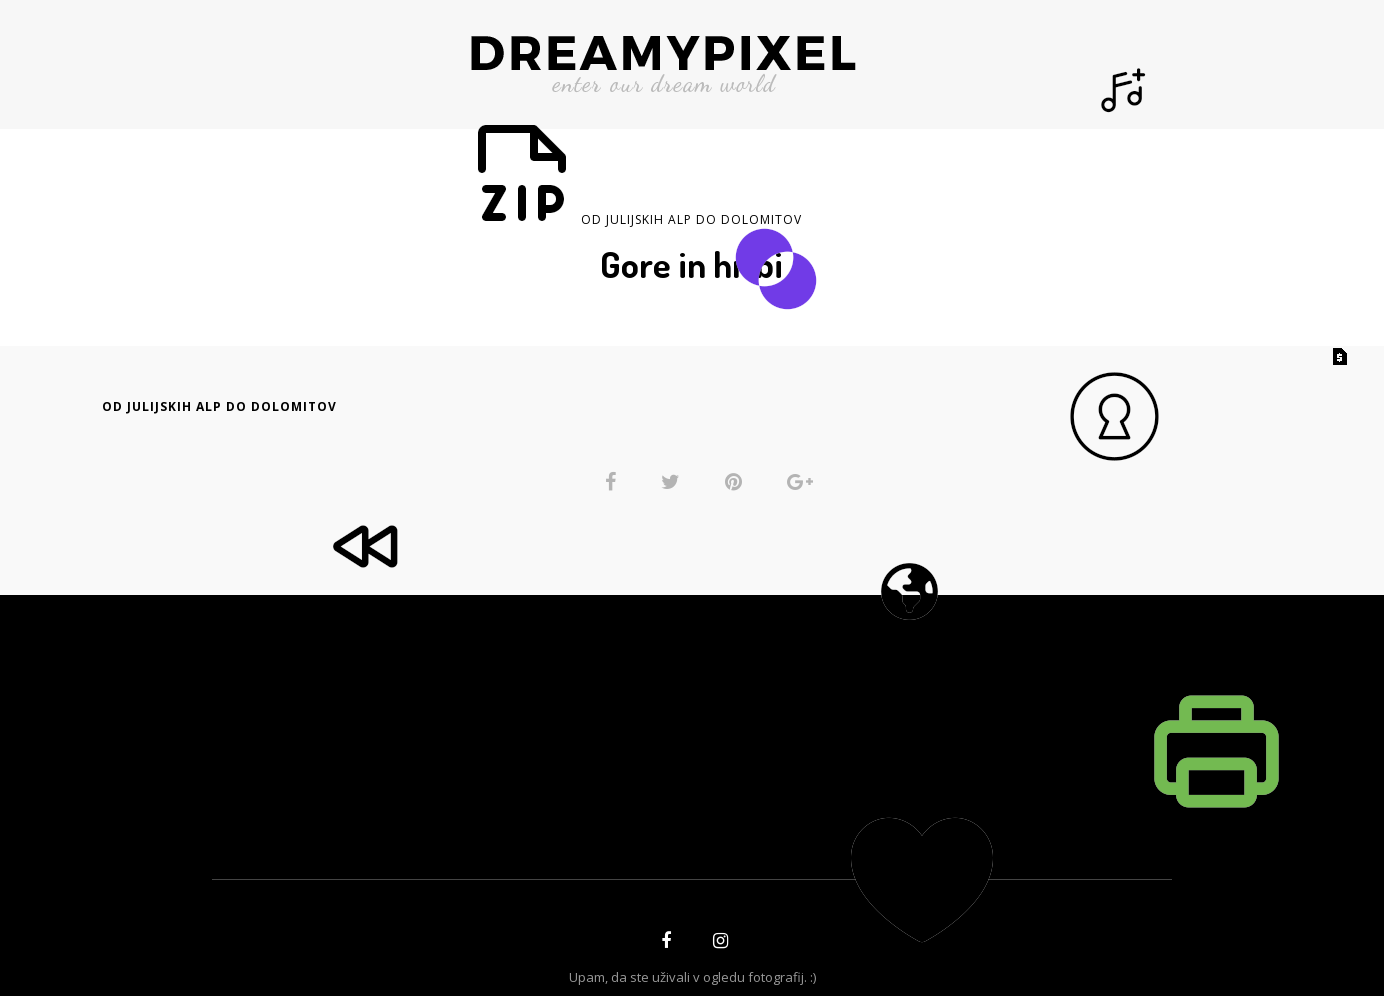 This screenshot has height=996, width=1384. What do you see at coordinates (1124, 91) in the screenshot?
I see `add a new song to your library` at bounding box center [1124, 91].